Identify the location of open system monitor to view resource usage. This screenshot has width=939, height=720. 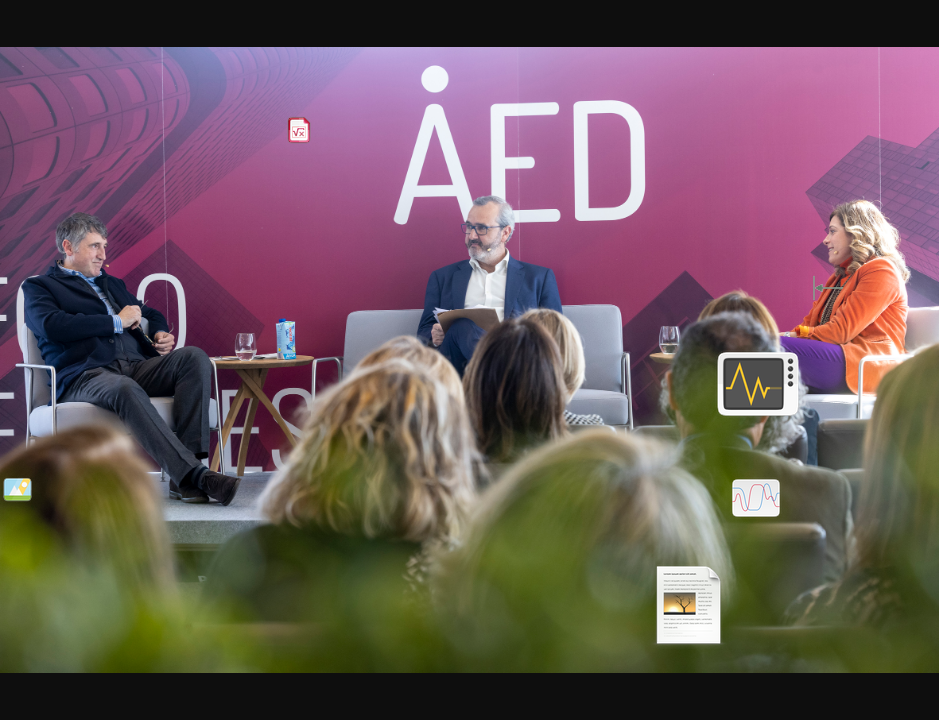
(758, 384).